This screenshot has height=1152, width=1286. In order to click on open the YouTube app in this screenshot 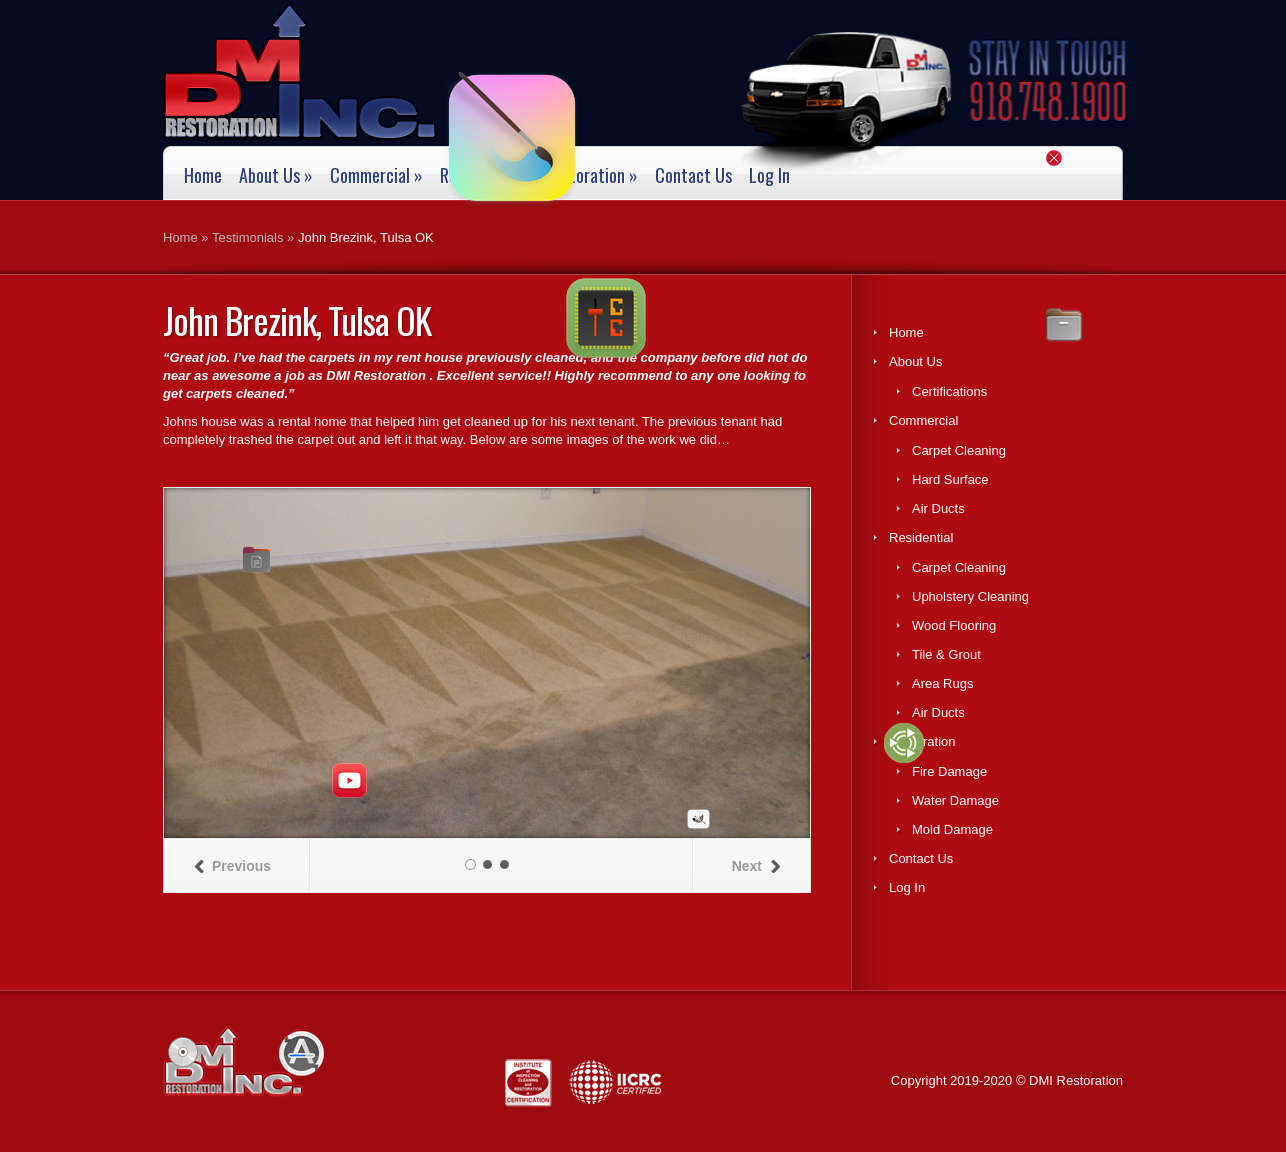, I will do `click(349, 780)`.